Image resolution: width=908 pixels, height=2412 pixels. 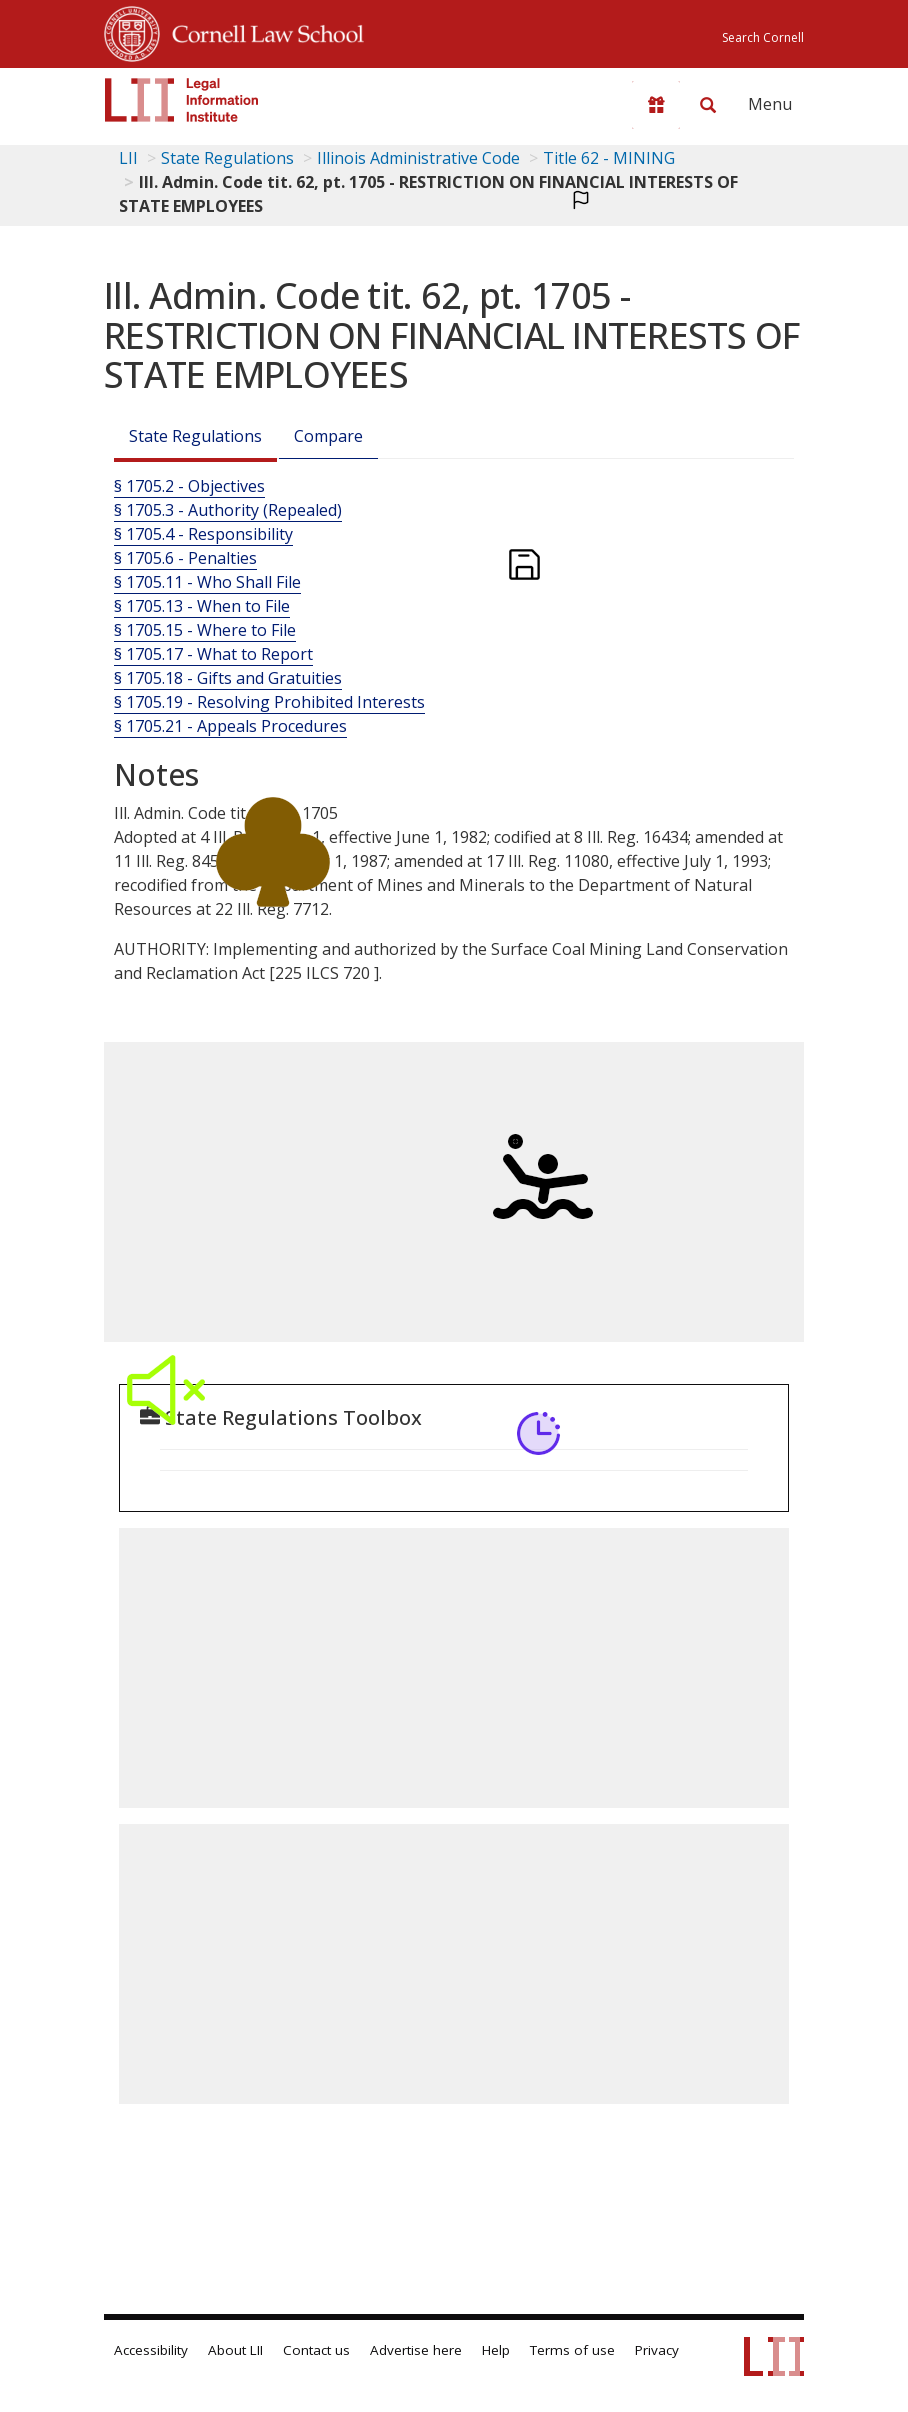 What do you see at coordinates (543, 1179) in the screenshot?
I see `water polo sport activity` at bounding box center [543, 1179].